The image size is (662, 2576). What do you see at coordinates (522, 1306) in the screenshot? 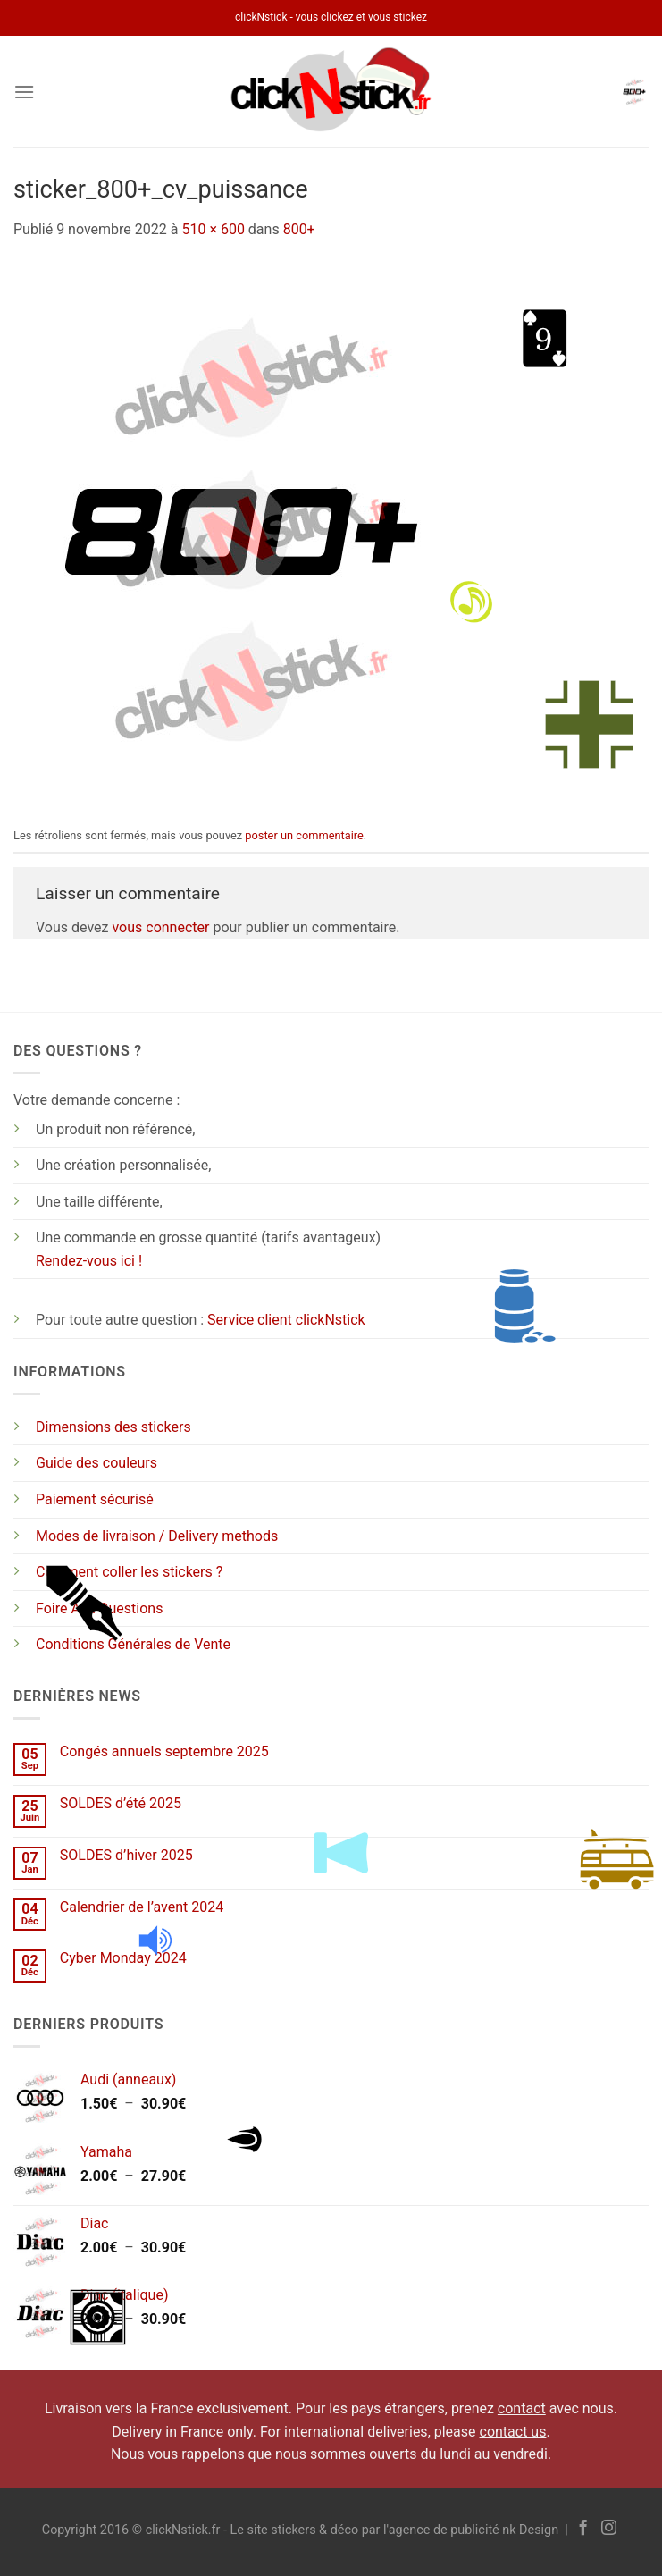
I see `view medication or prescription details` at bounding box center [522, 1306].